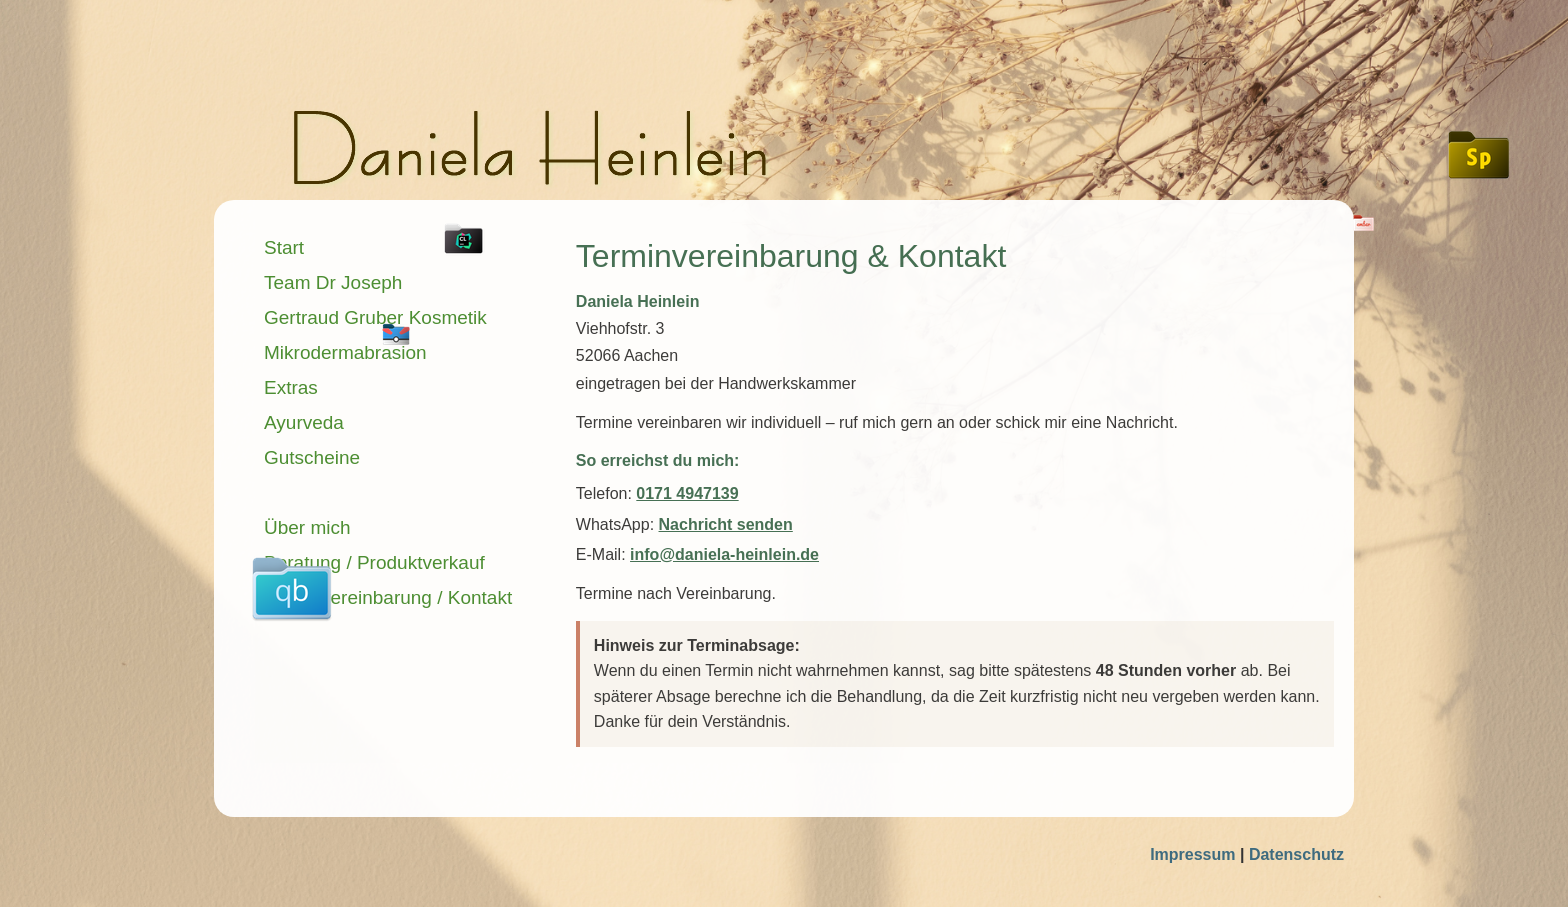  Describe the element at coordinates (1478, 156) in the screenshot. I see `open folder containing adobe spark projects` at that location.